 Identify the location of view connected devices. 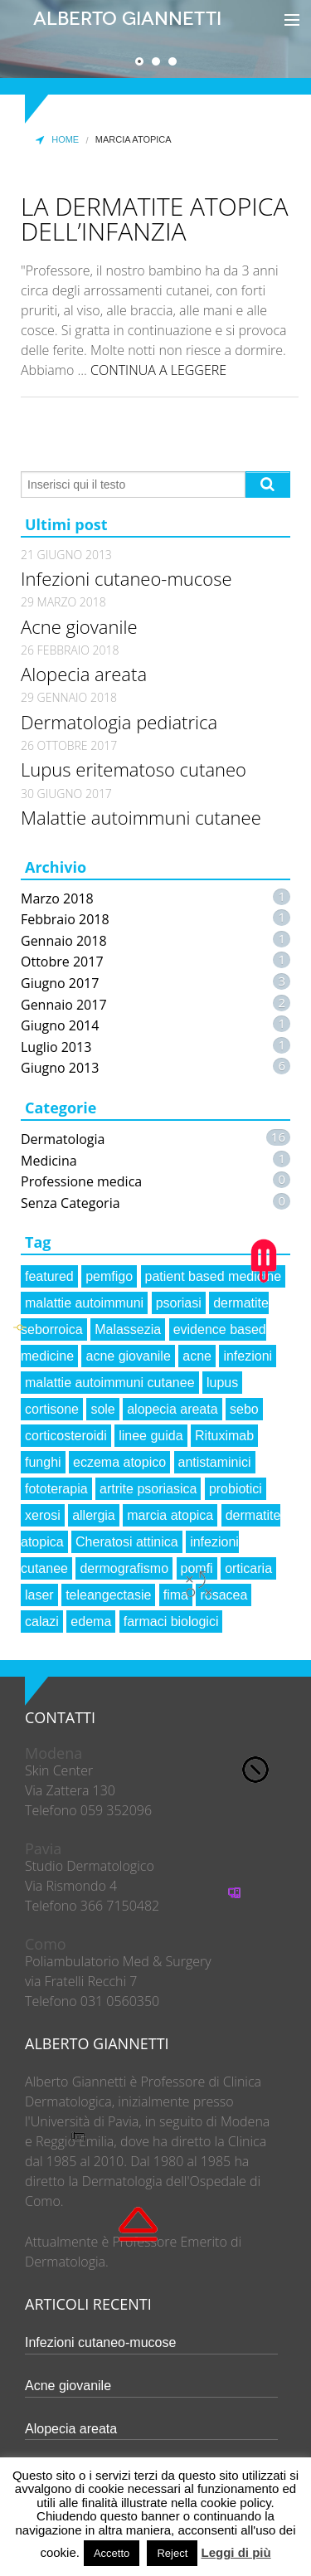
(234, 1892).